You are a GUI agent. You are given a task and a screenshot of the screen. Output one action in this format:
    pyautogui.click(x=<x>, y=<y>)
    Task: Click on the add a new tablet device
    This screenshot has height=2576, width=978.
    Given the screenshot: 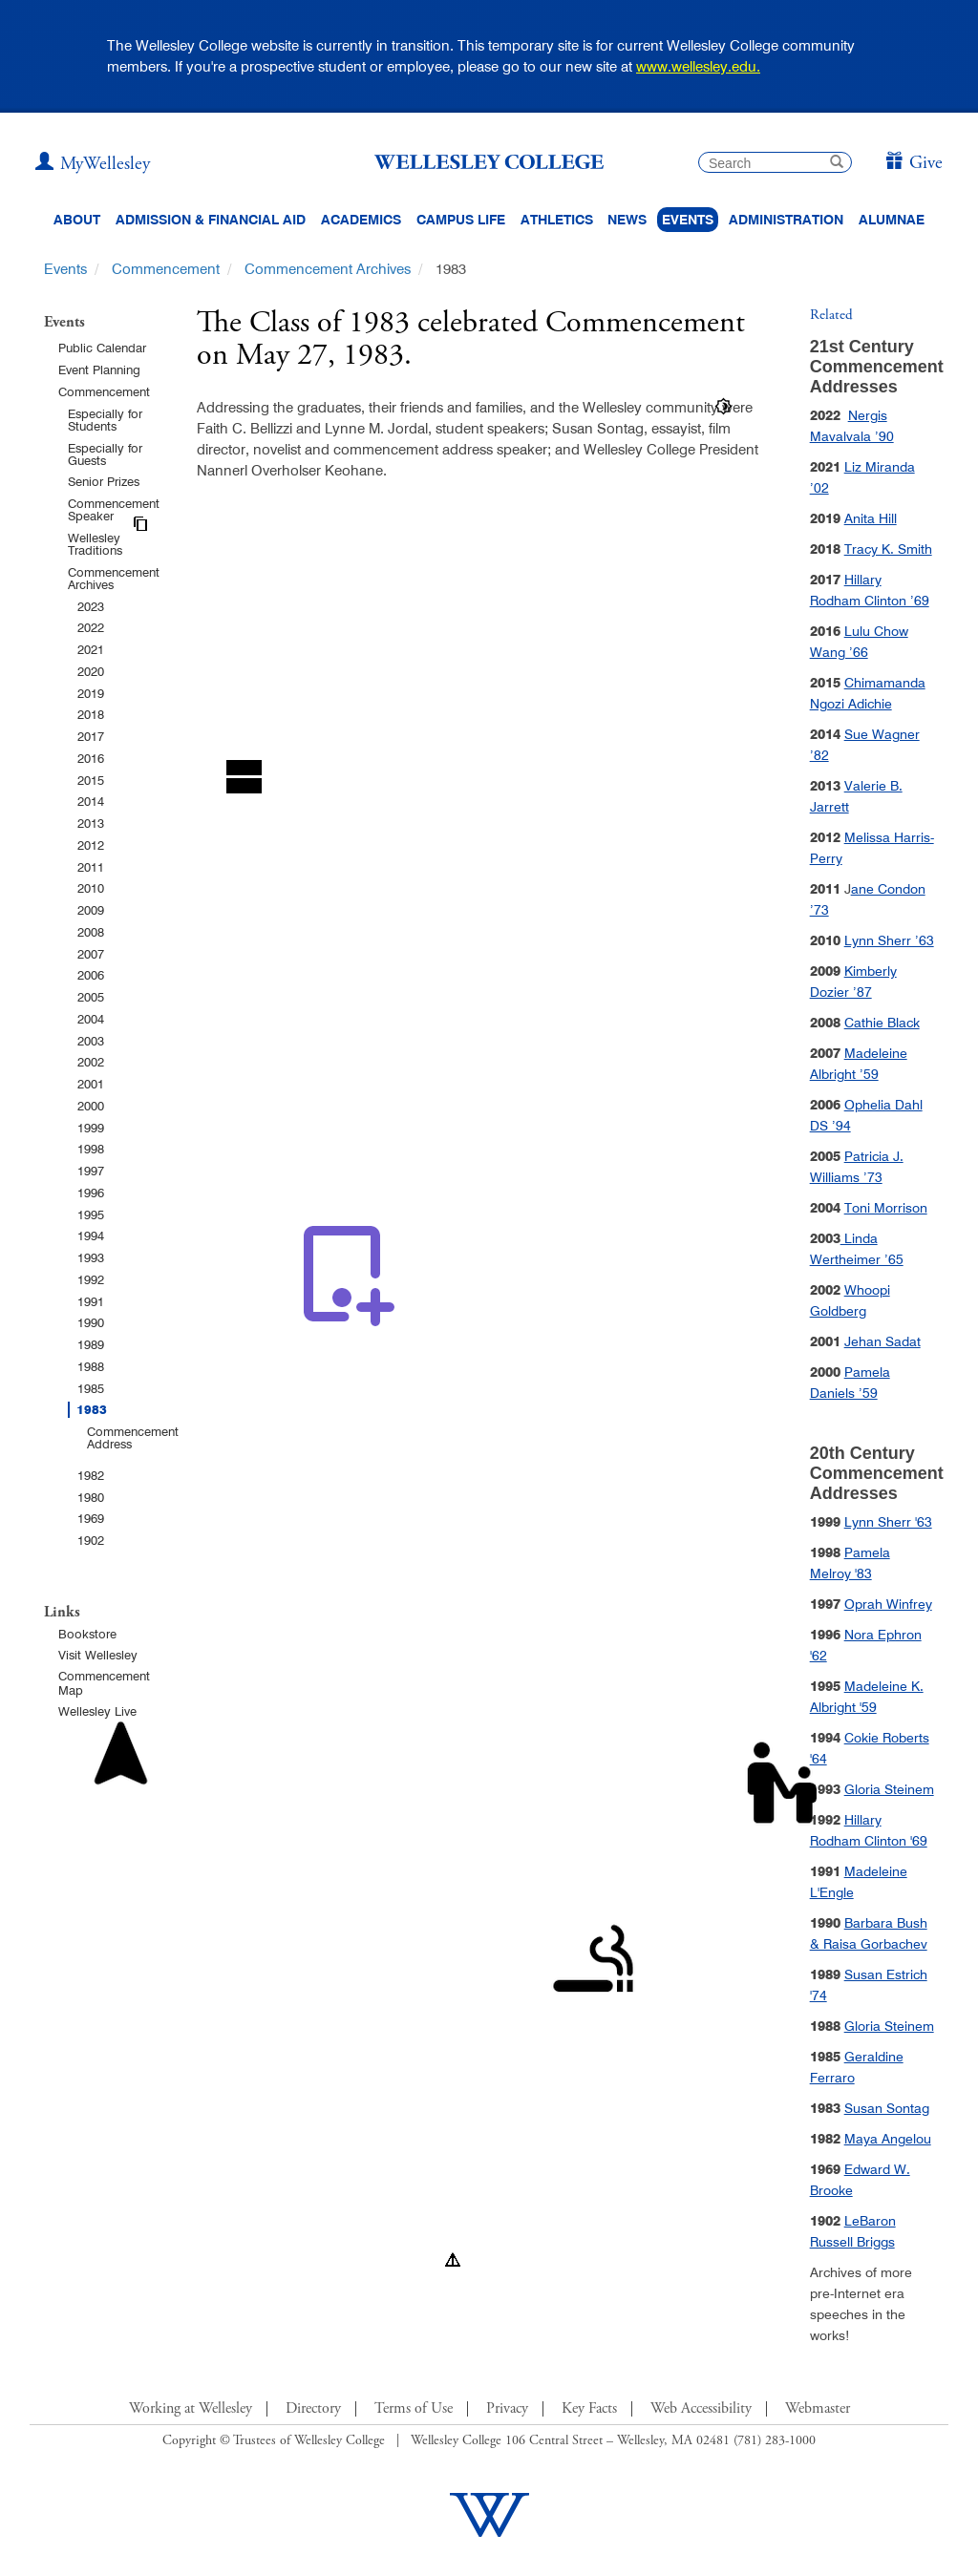 What is the action you would take?
    pyautogui.click(x=342, y=1274)
    